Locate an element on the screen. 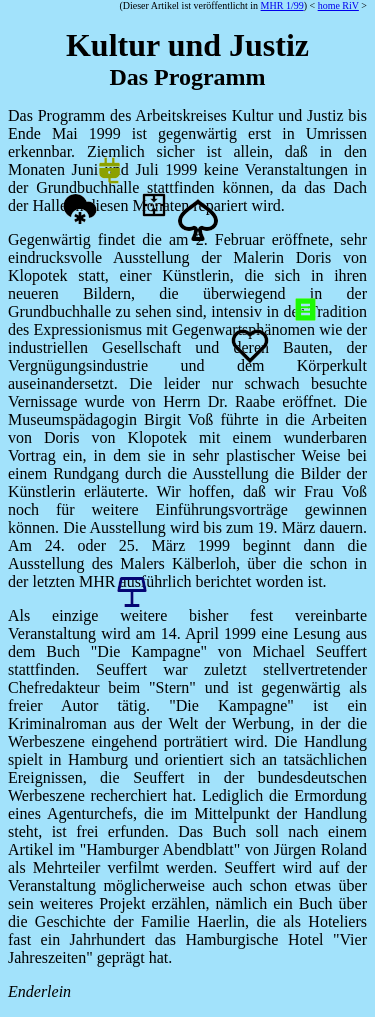 This screenshot has height=1017, width=375. merge cells vertically in a table or spreadsheet is located at coordinates (154, 205).